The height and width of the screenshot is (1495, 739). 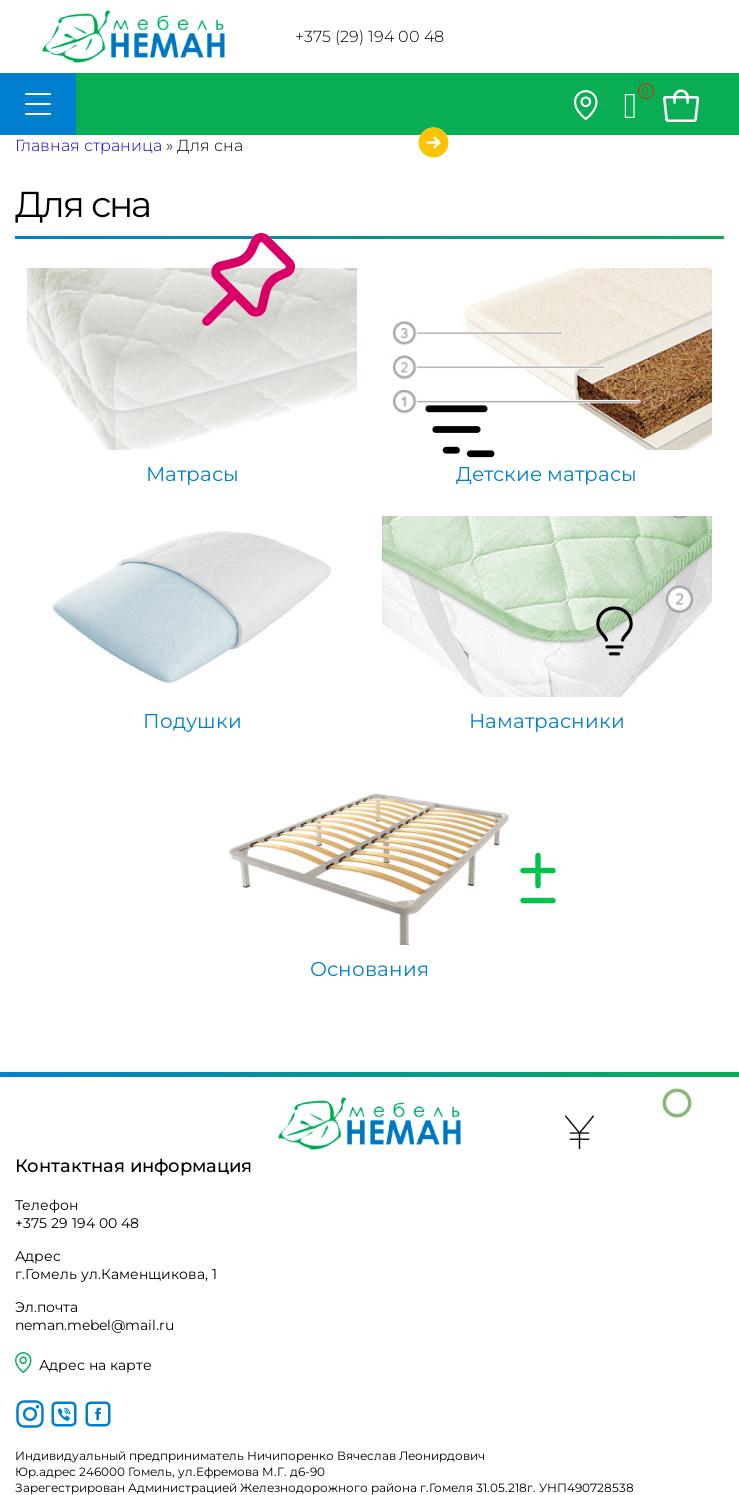 I want to click on indicates an unread or new item, so click(x=677, y=1103).